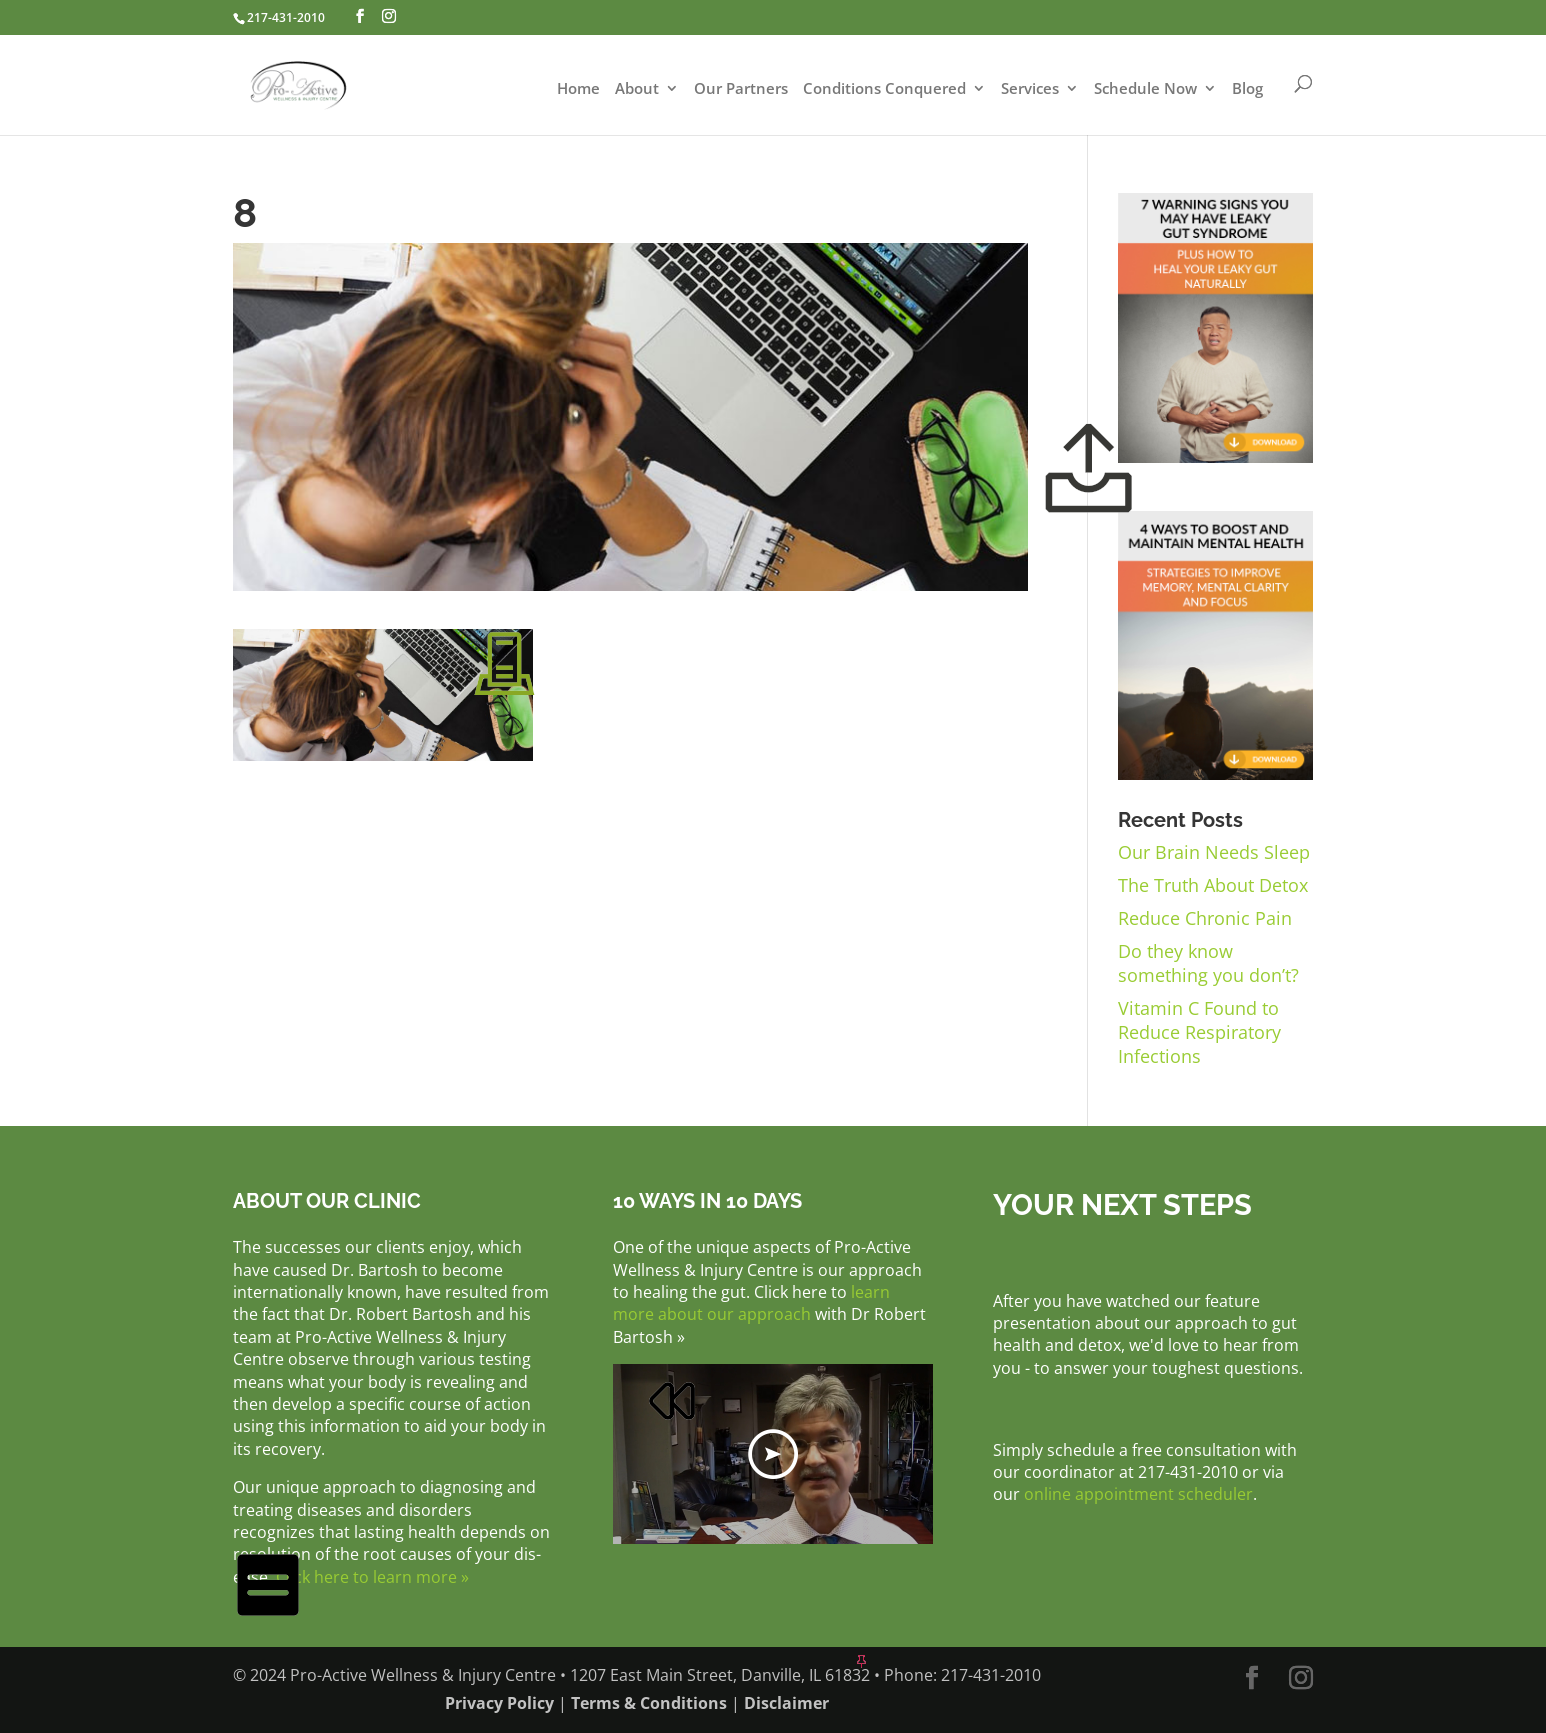 This screenshot has height=1733, width=1546. I want to click on pin item to keep it visible, so click(862, 1661).